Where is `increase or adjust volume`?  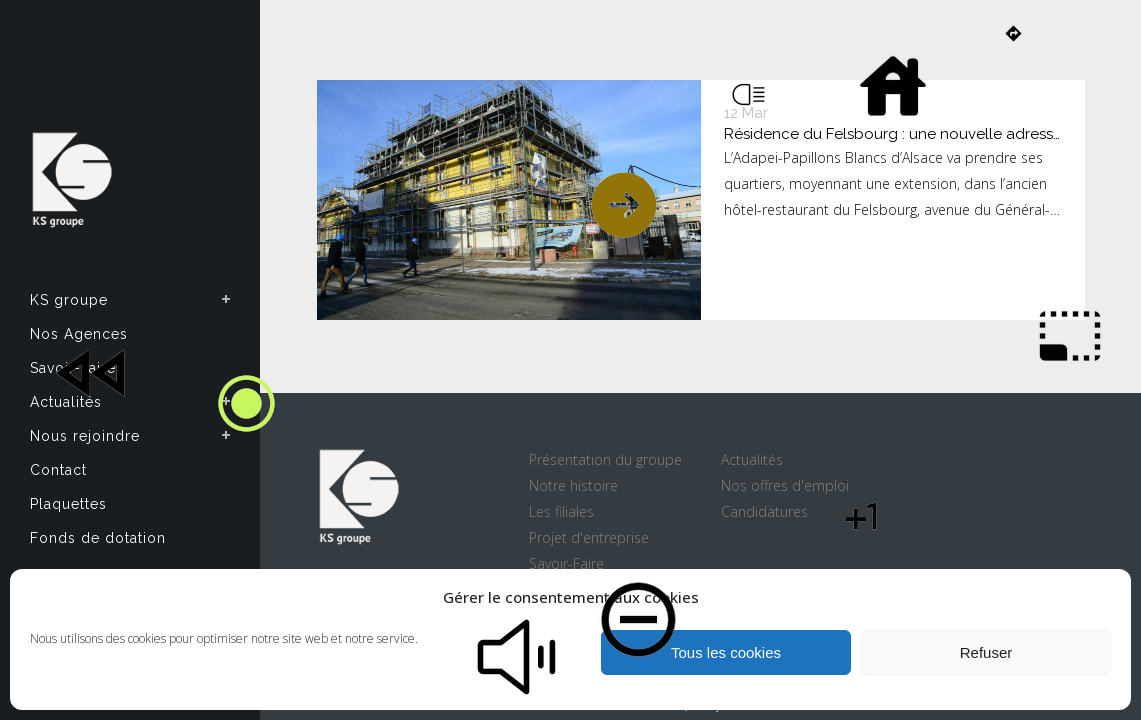
increase or adjust volume is located at coordinates (515, 657).